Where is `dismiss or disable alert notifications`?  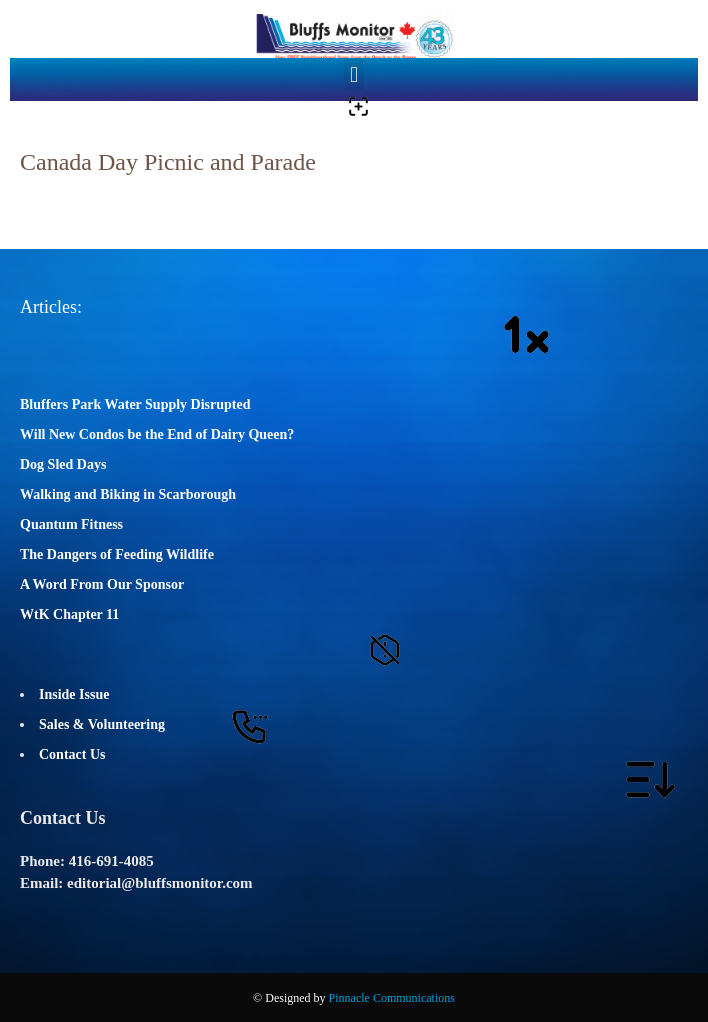
dismiss or disable alert notifications is located at coordinates (385, 650).